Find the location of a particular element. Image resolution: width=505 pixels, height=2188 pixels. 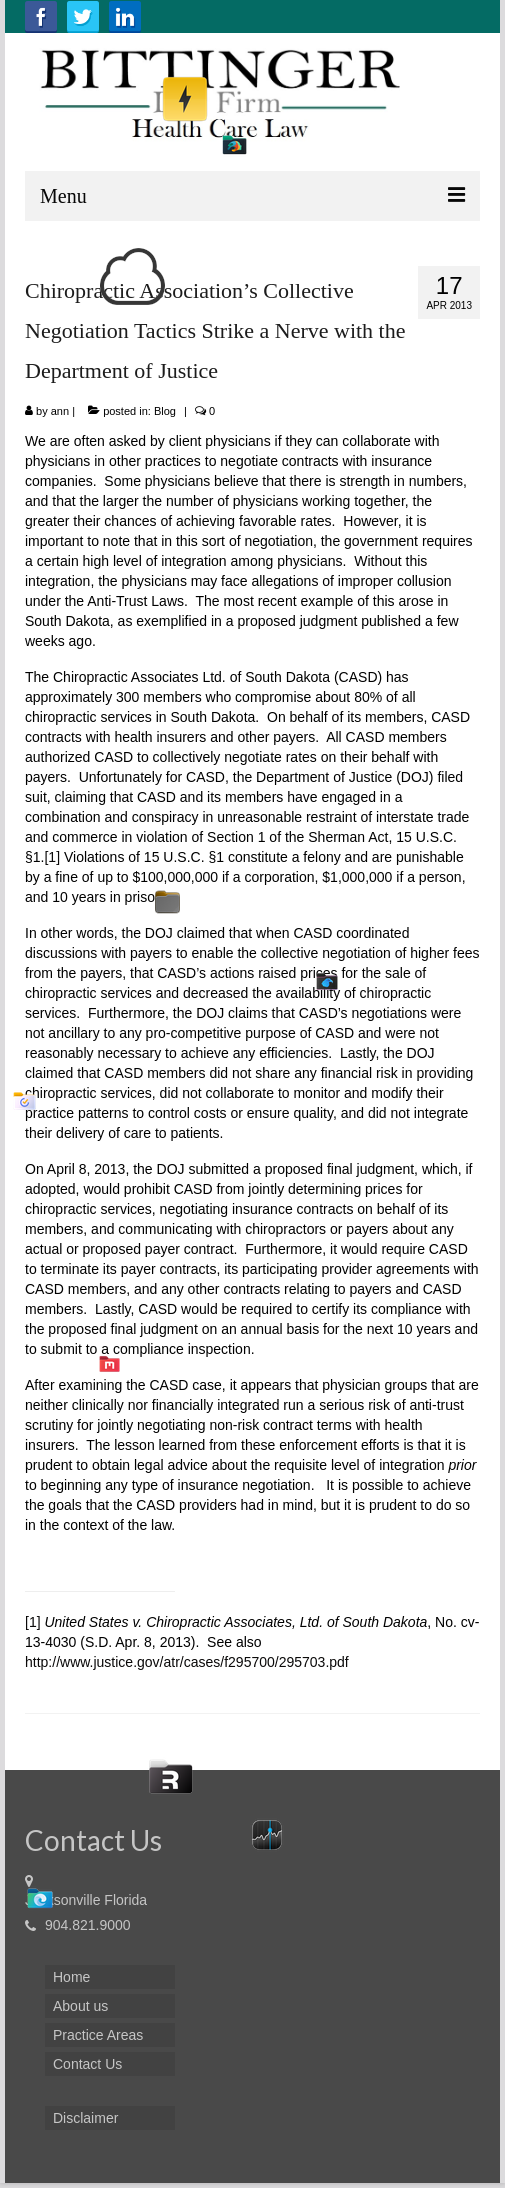

open folder to view contents is located at coordinates (167, 901).